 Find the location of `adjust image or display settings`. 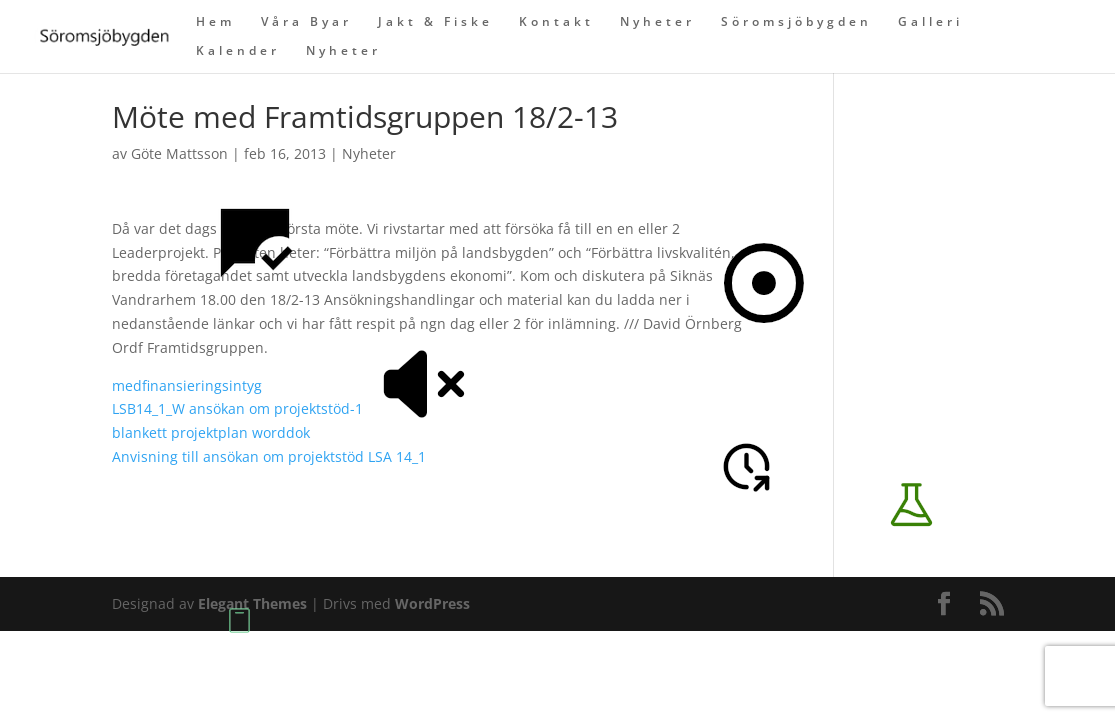

adjust image or display settings is located at coordinates (764, 283).